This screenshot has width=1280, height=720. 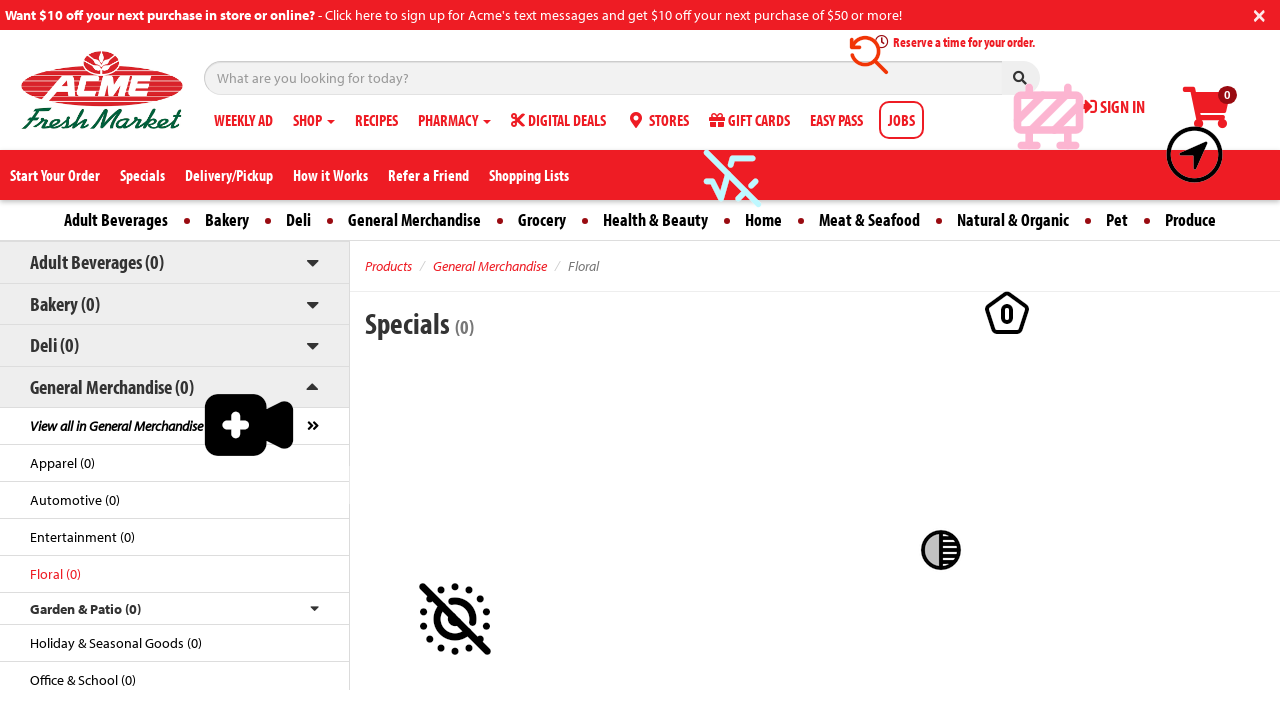 I want to click on tap to navigate to this location, so click(x=1194, y=154).